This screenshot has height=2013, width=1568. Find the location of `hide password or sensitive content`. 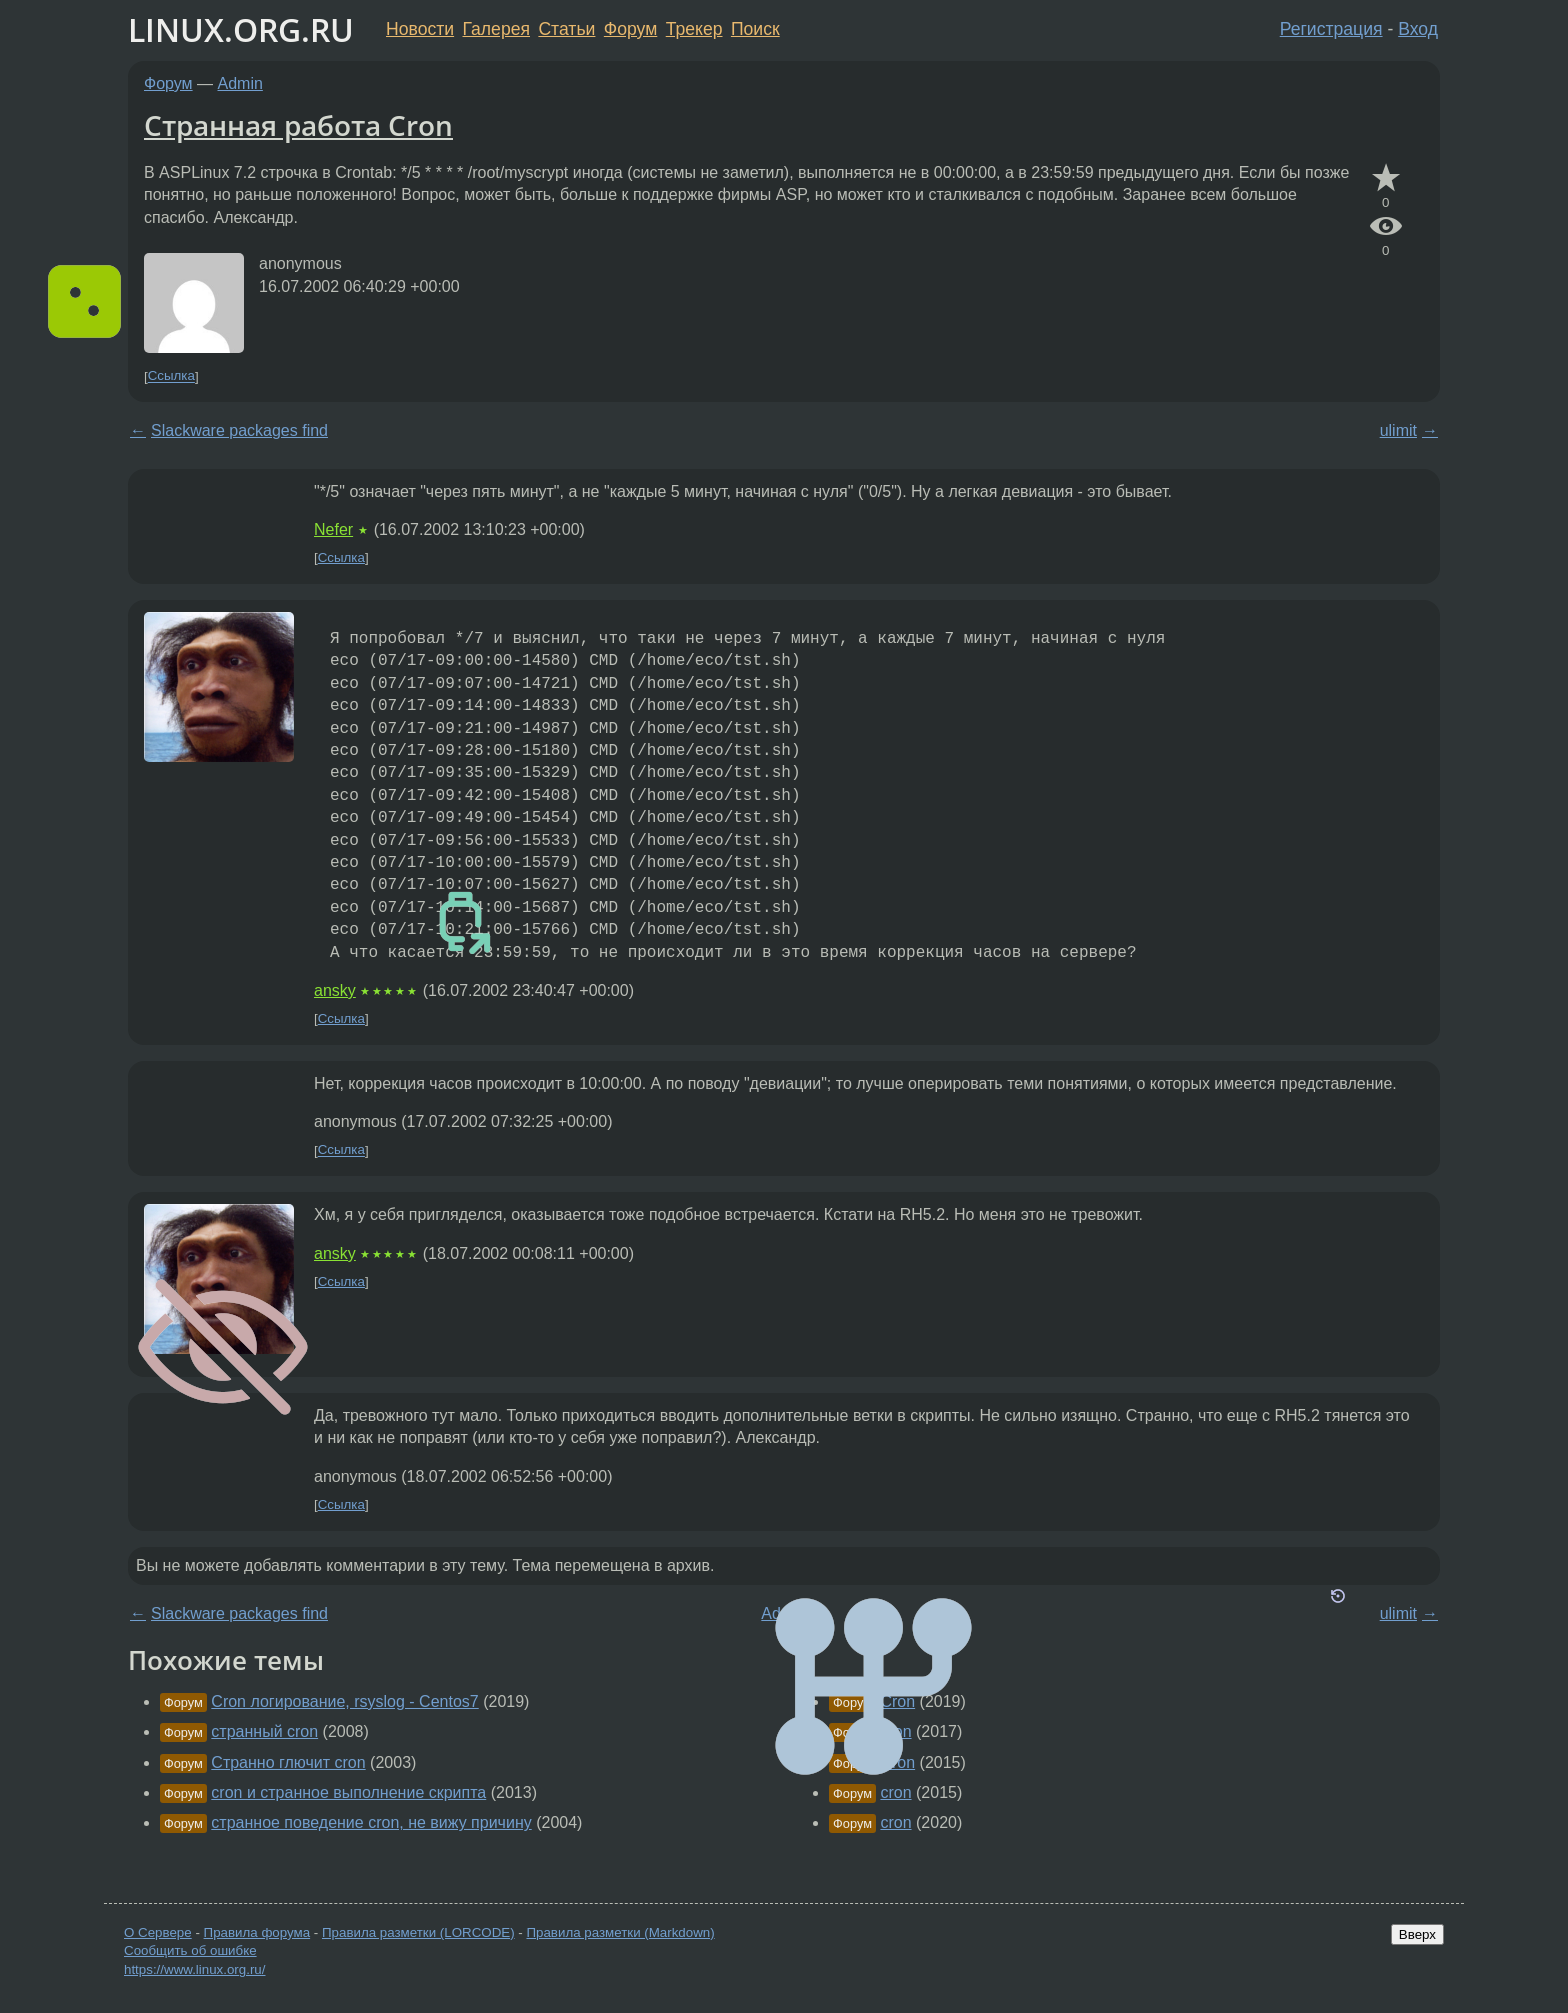

hide password or sensitive content is located at coordinates (223, 1347).